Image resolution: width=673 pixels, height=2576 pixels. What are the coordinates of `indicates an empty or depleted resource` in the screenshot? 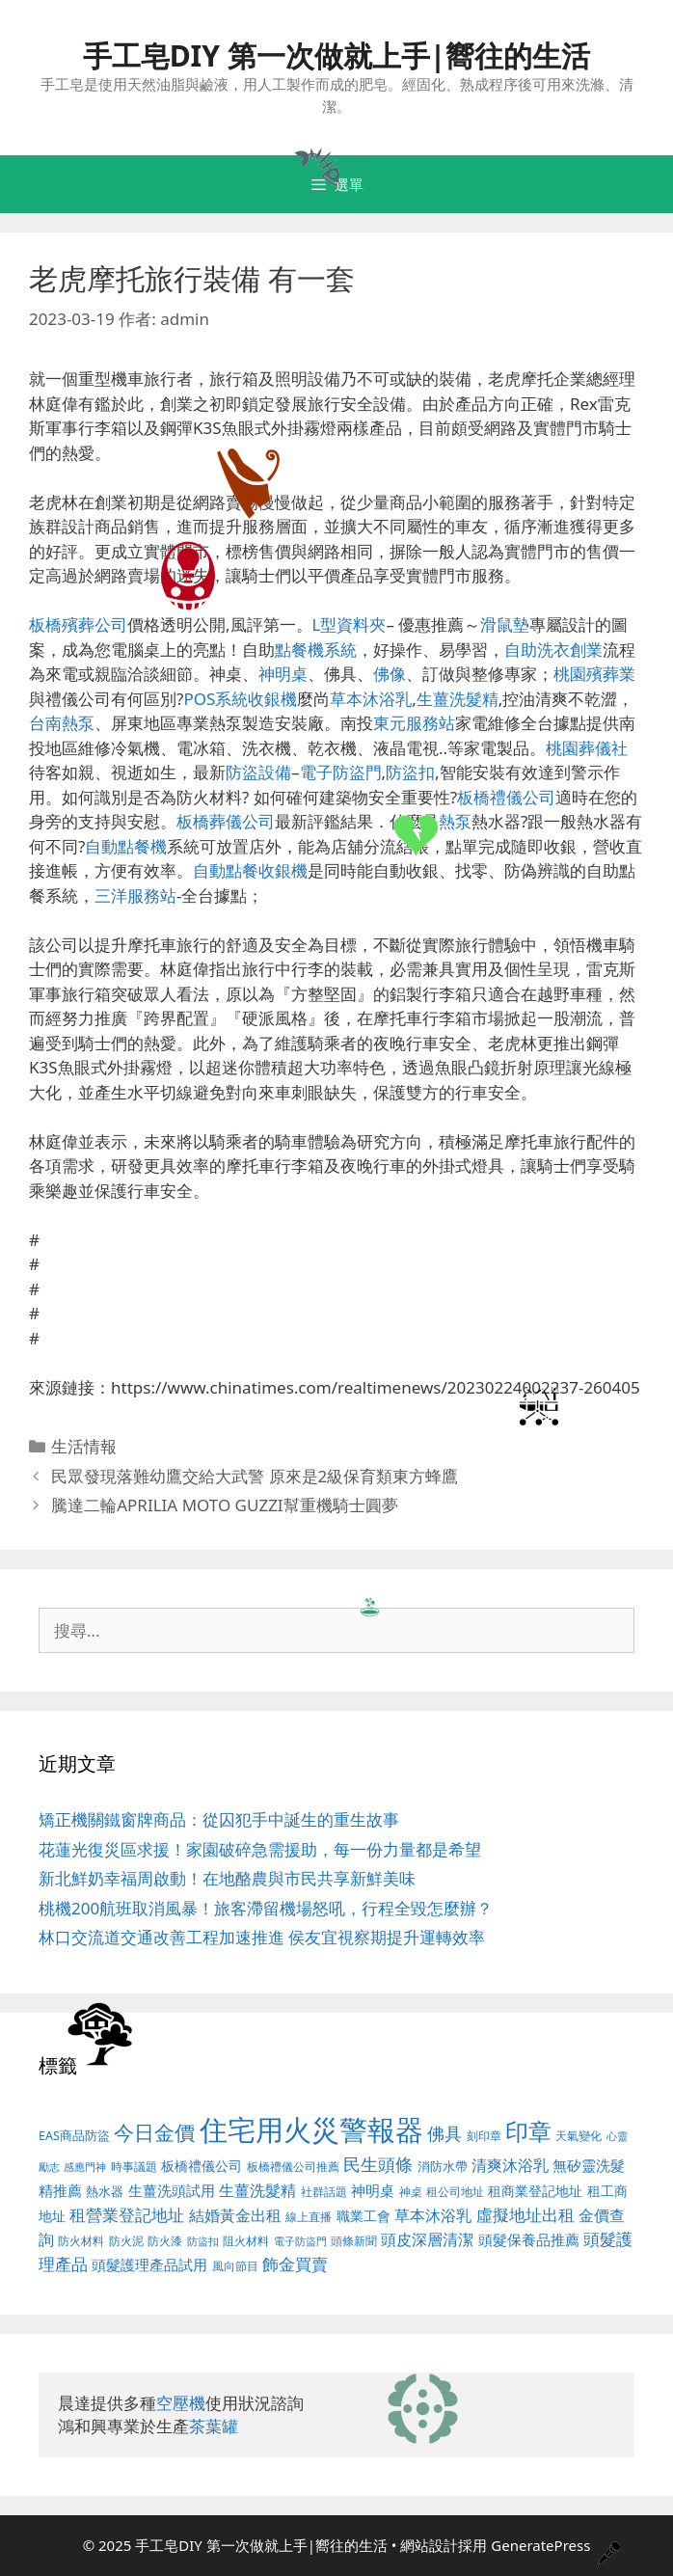 It's located at (317, 167).